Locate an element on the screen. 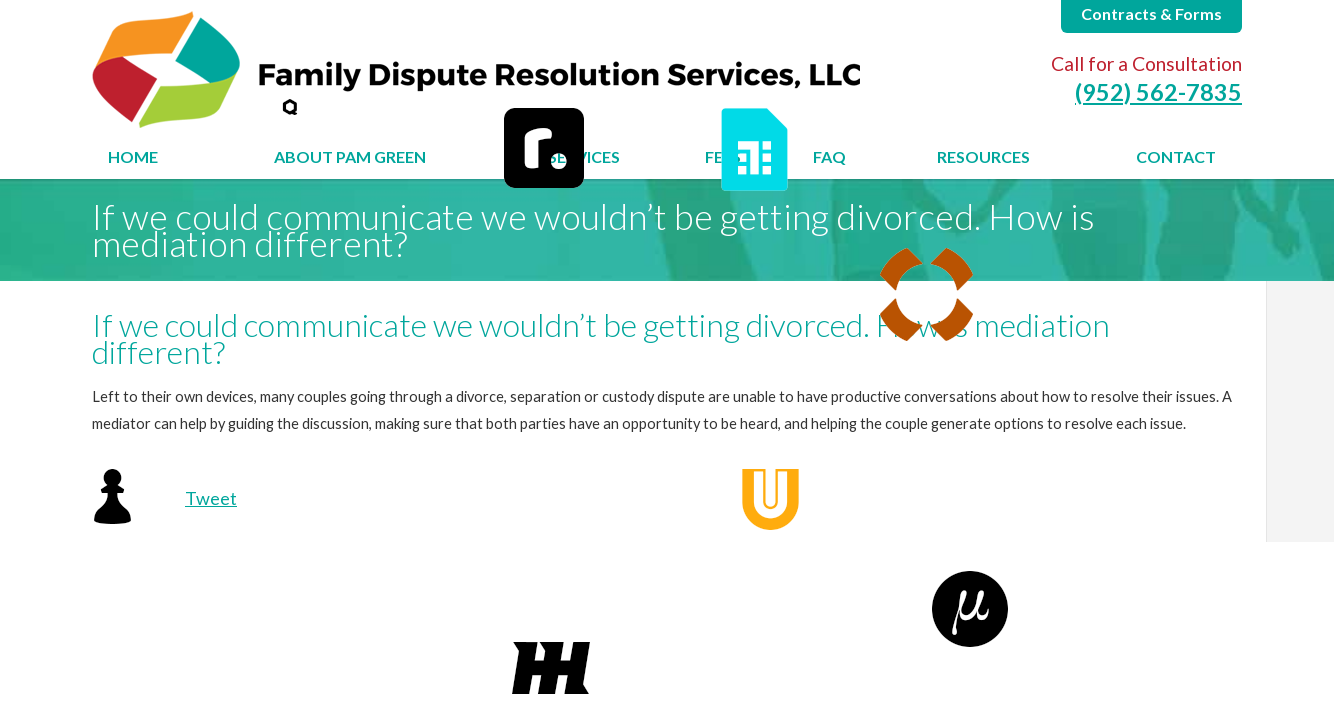  open the TableCheck restaurant reservation app is located at coordinates (926, 294).